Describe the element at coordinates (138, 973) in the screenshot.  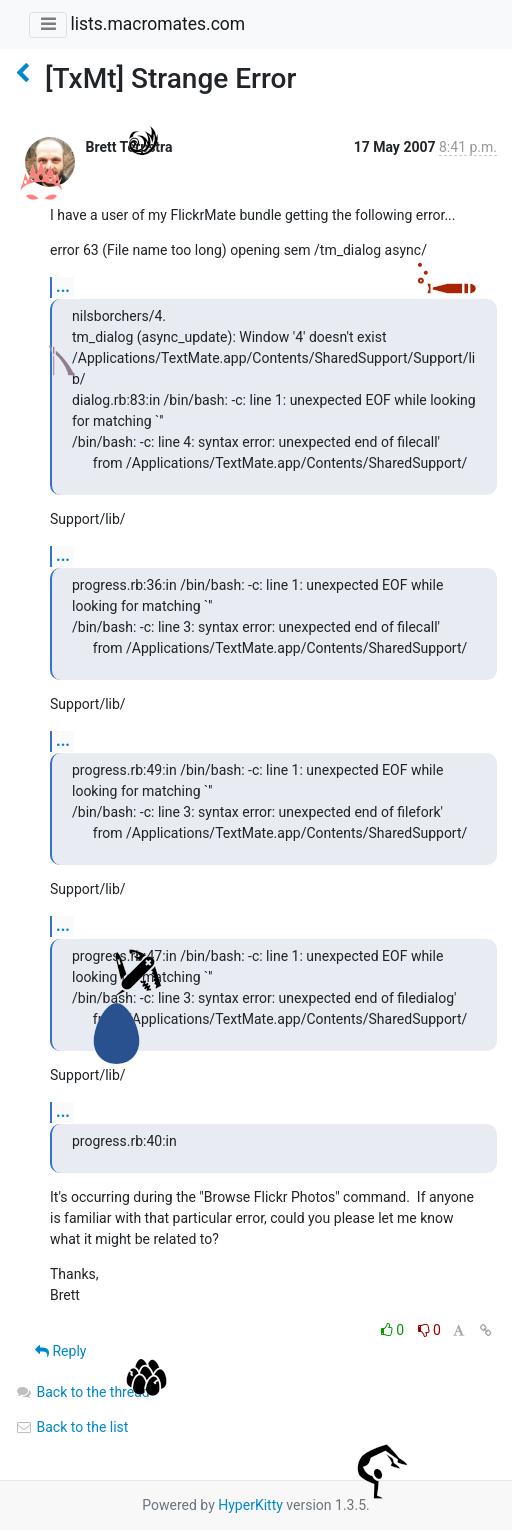
I see `access multi-tool or utility features` at that location.